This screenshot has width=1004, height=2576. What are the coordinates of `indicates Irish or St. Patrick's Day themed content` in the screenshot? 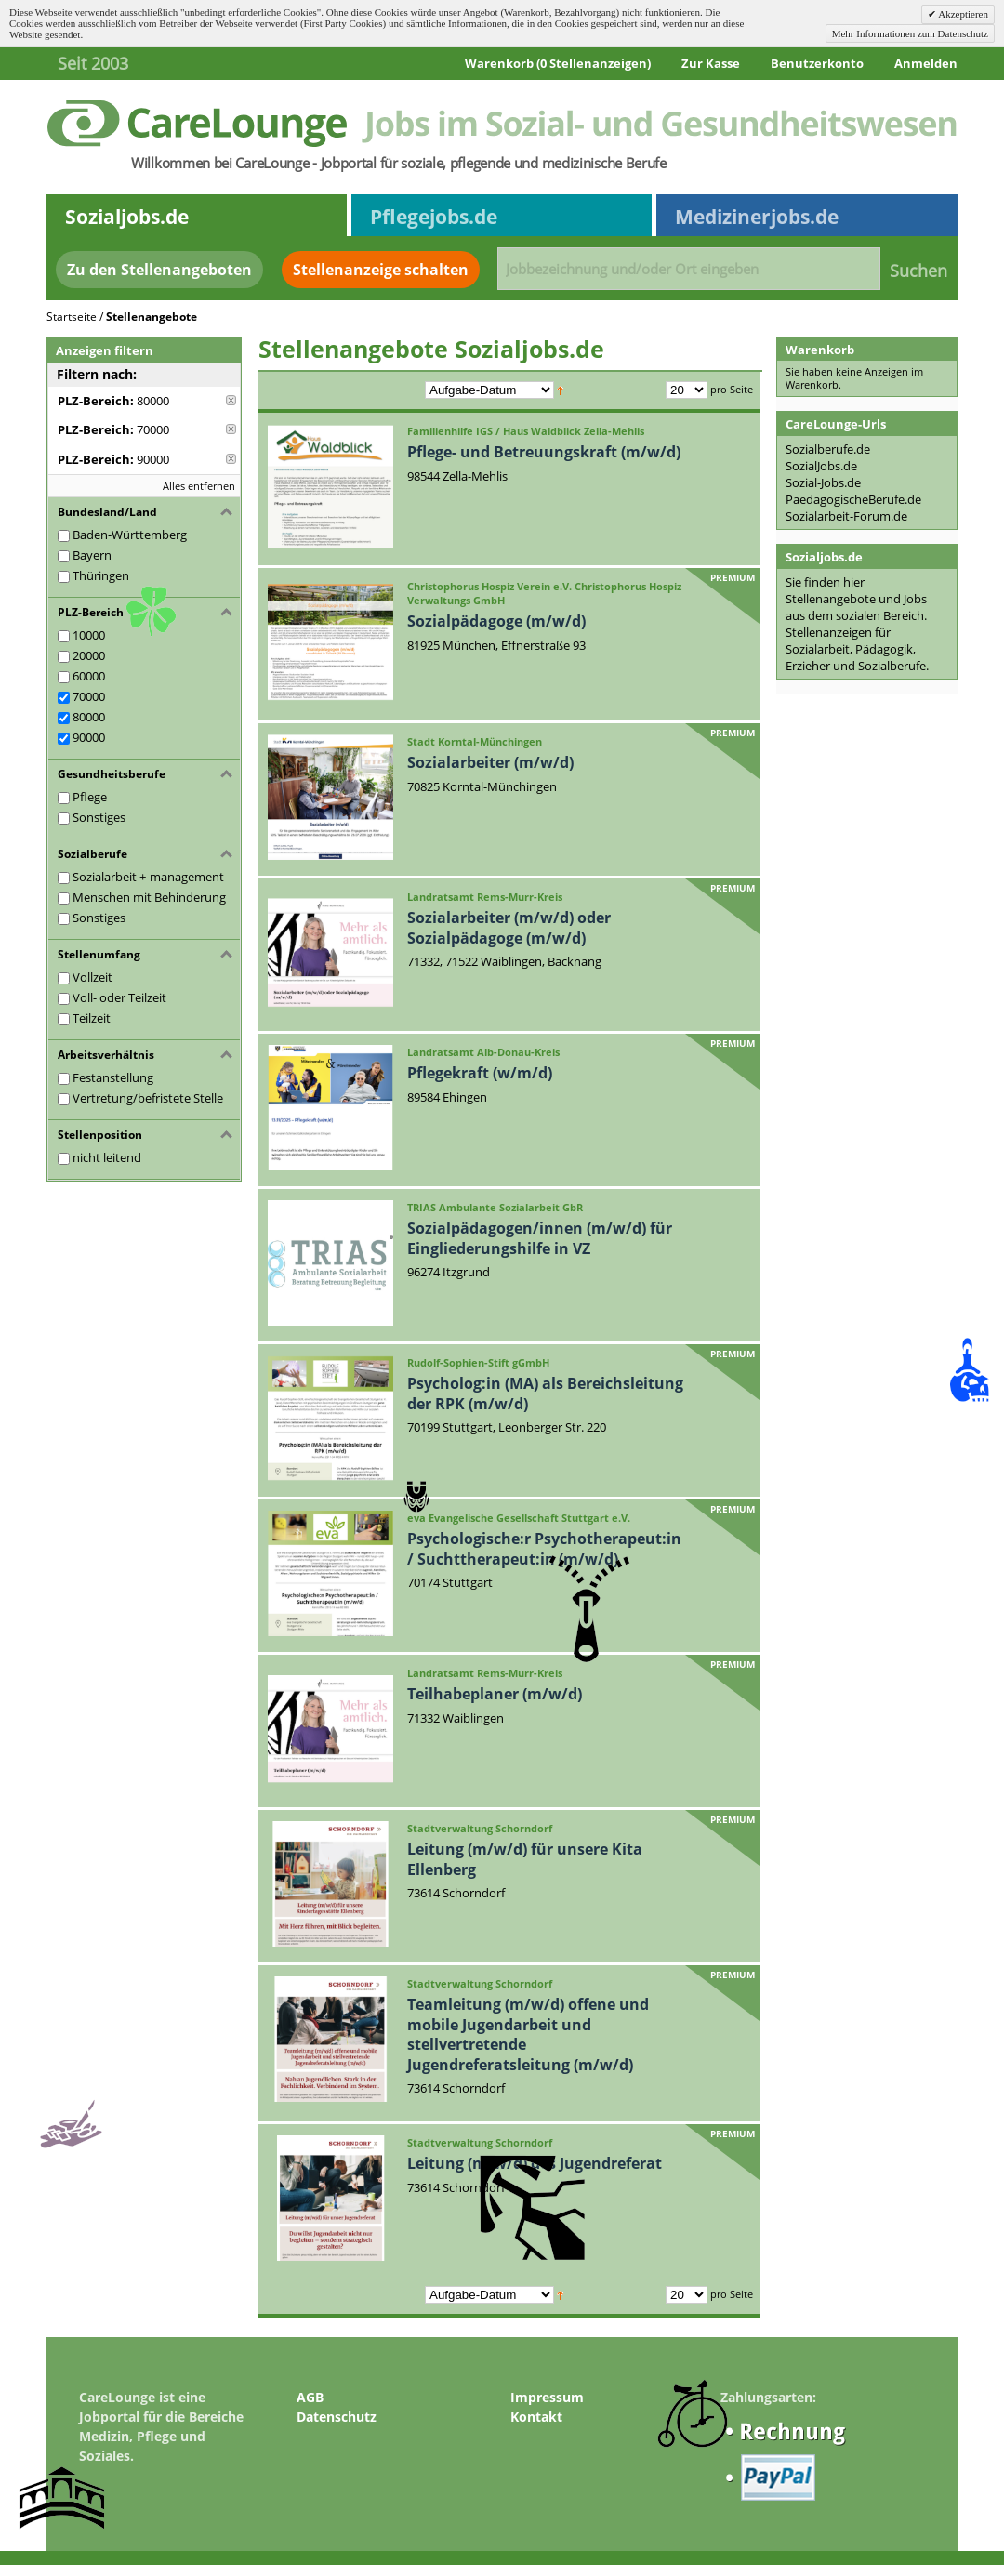 It's located at (151, 611).